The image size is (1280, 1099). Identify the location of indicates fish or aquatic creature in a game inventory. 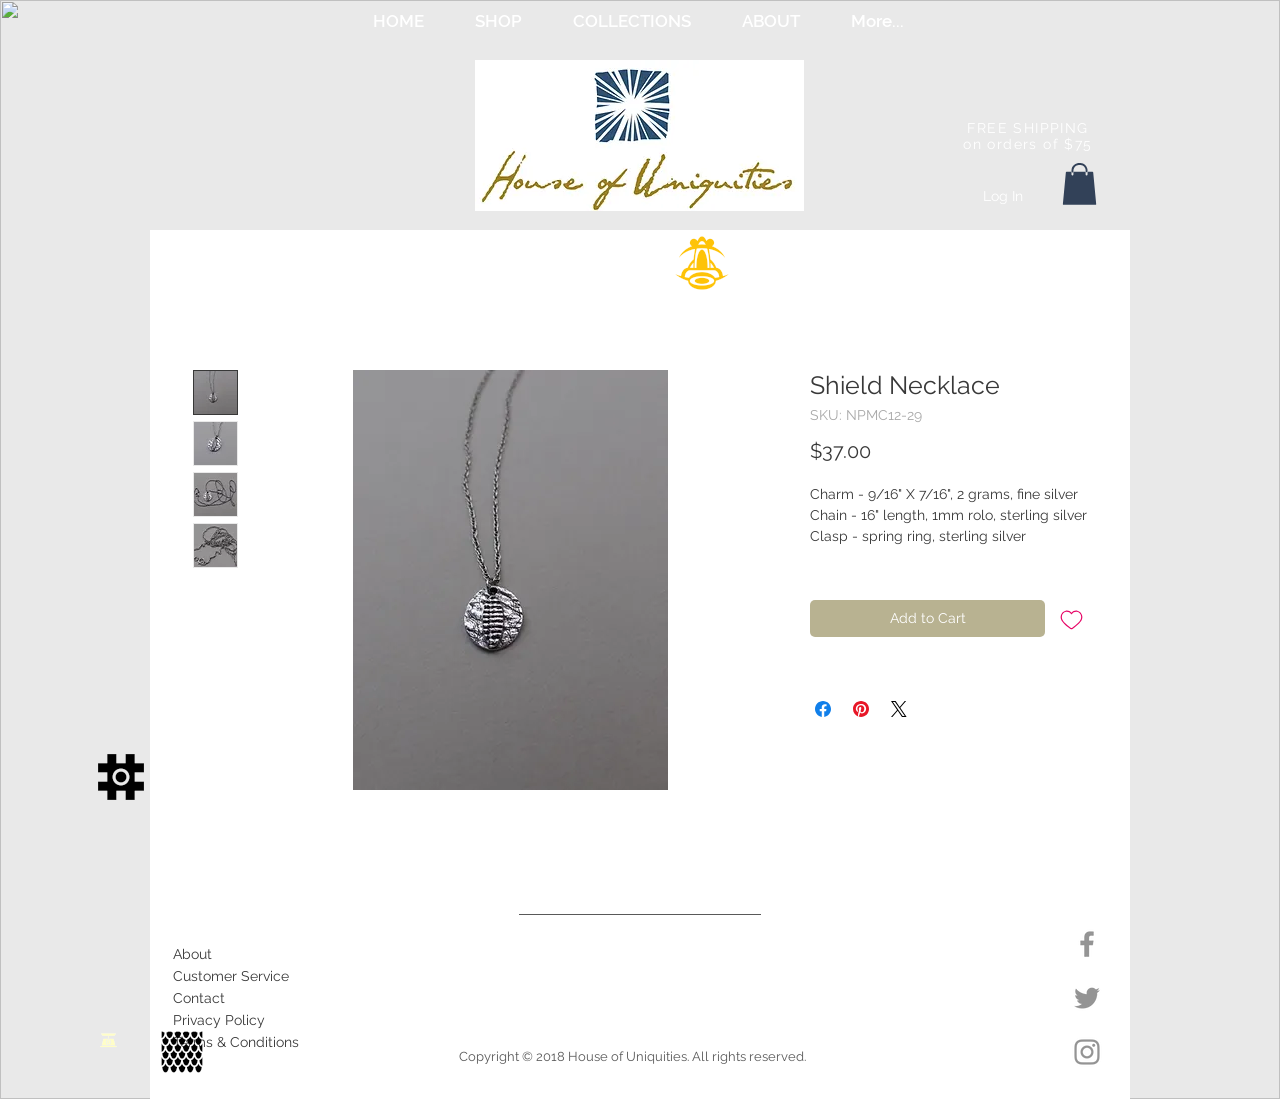
(182, 1052).